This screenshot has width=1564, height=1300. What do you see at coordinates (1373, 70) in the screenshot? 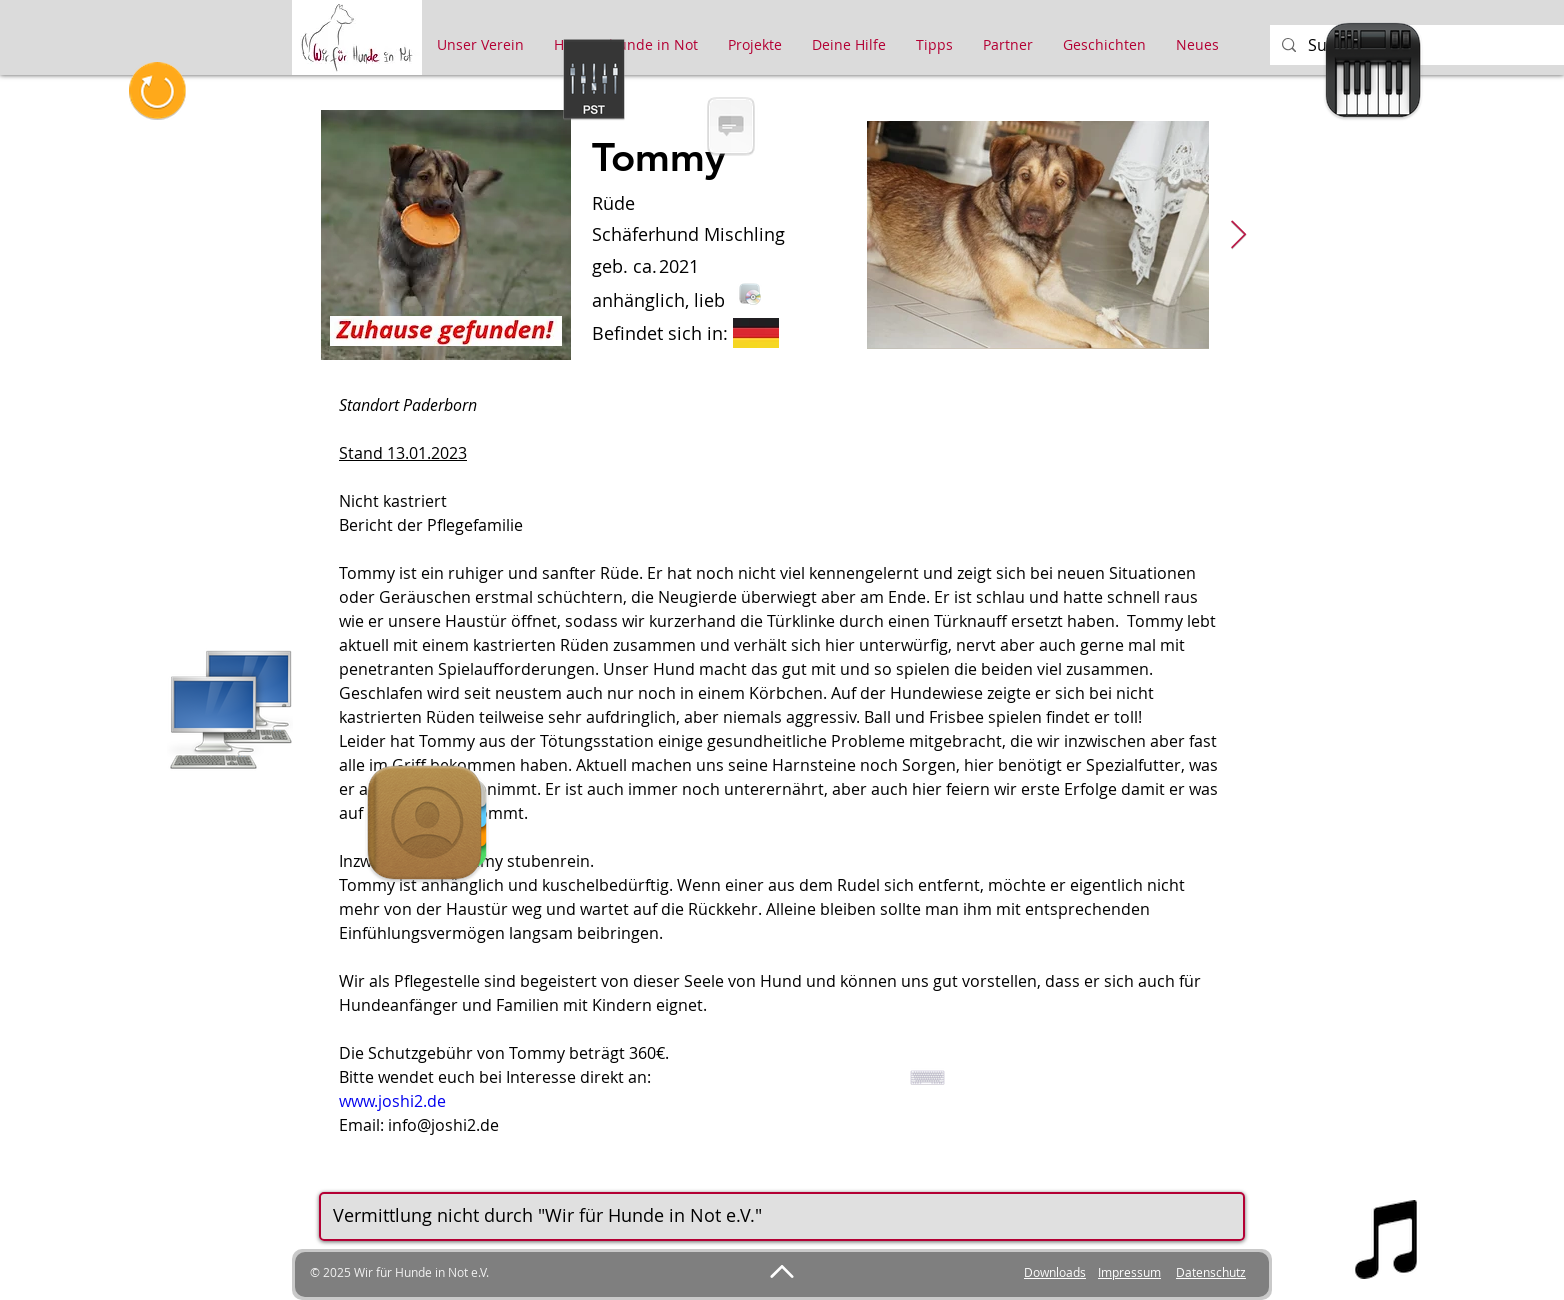
I see `open audio midi setup utility` at bounding box center [1373, 70].